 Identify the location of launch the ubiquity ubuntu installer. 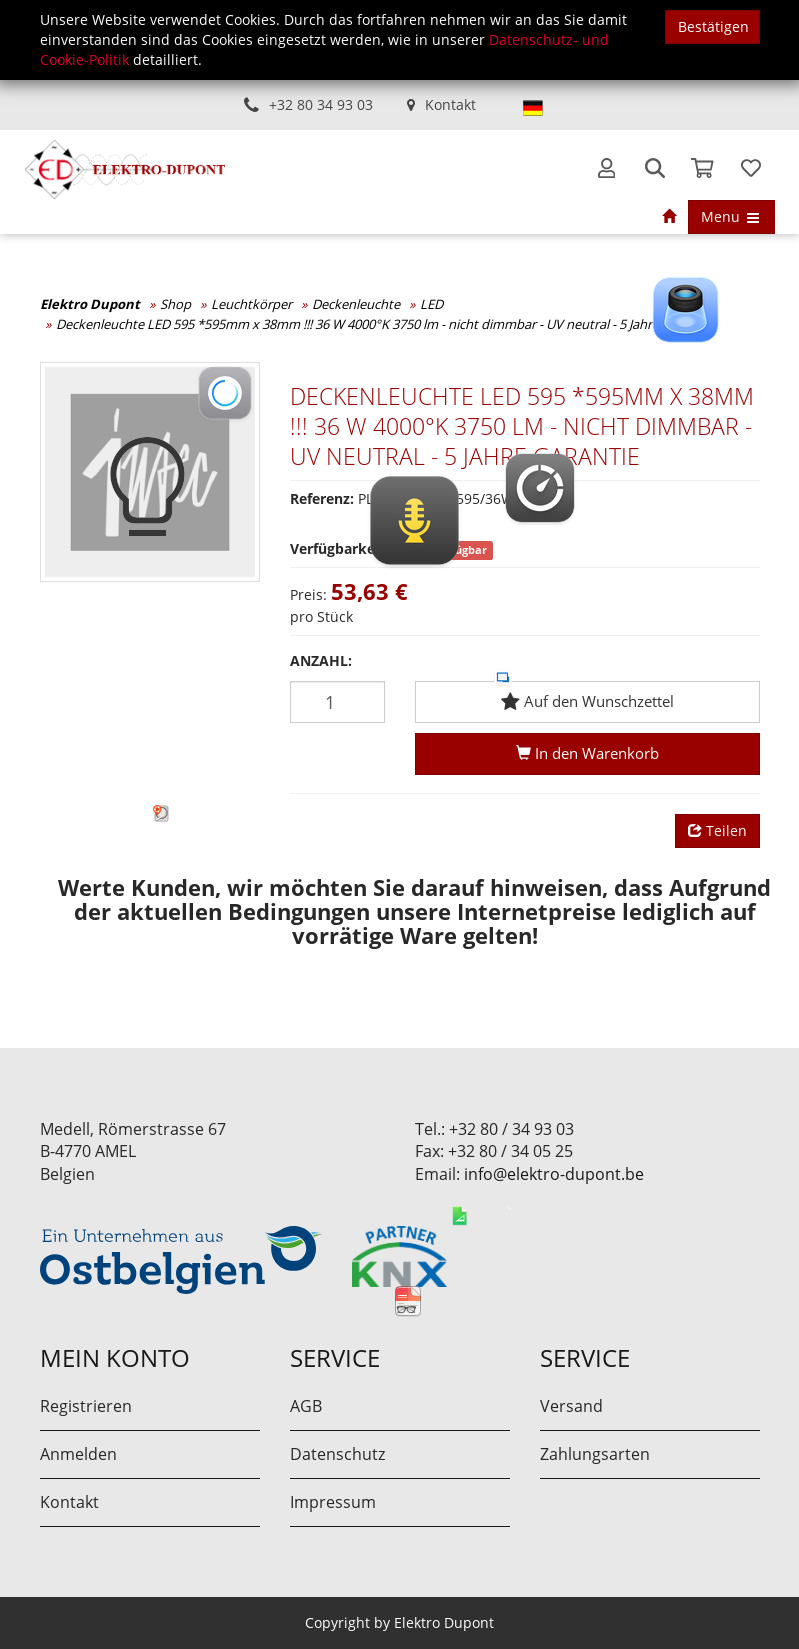
(161, 813).